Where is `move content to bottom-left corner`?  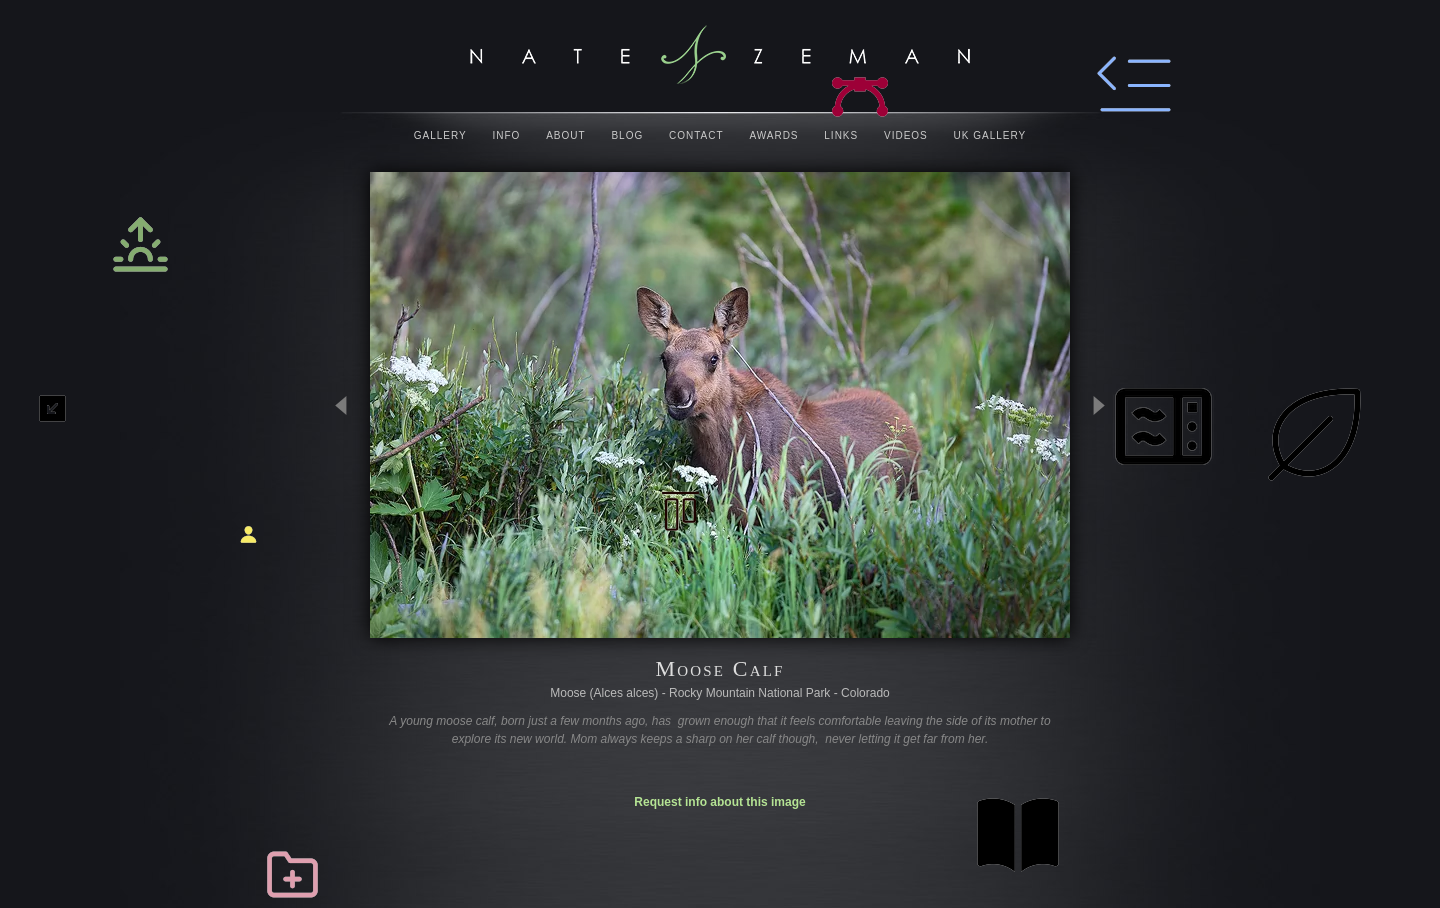
move content to bottom-left corner is located at coordinates (52, 408).